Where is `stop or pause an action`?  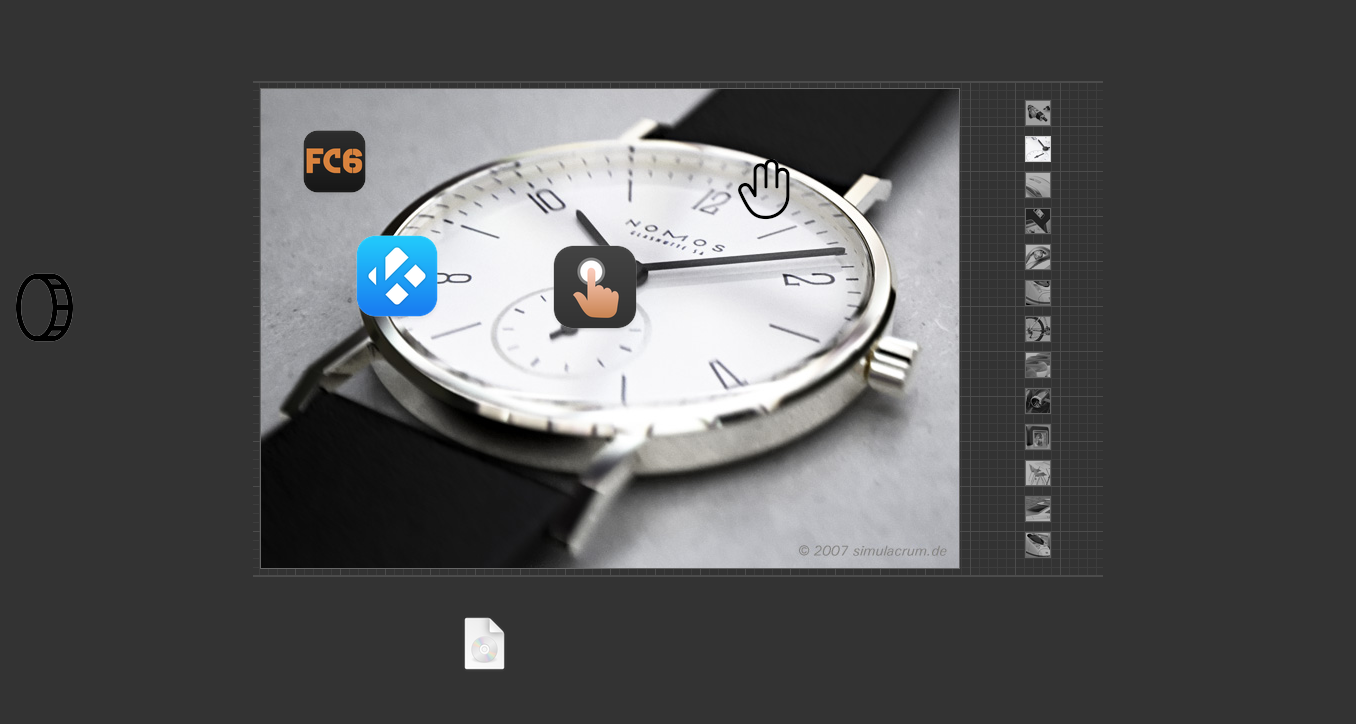 stop or pause an action is located at coordinates (766, 189).